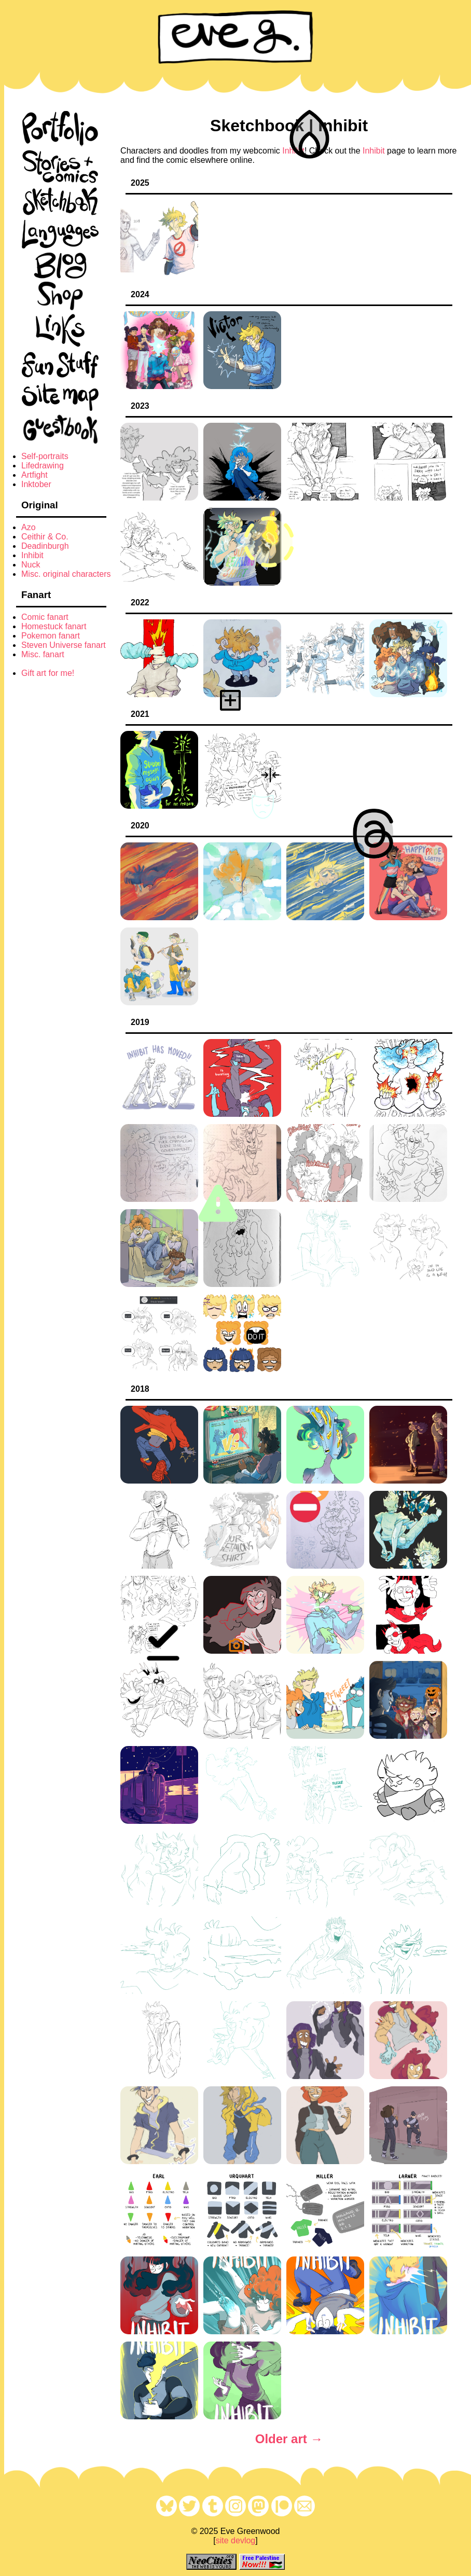 The image size is (471, 2576). I want to click on download complete, so click(163, 1642).